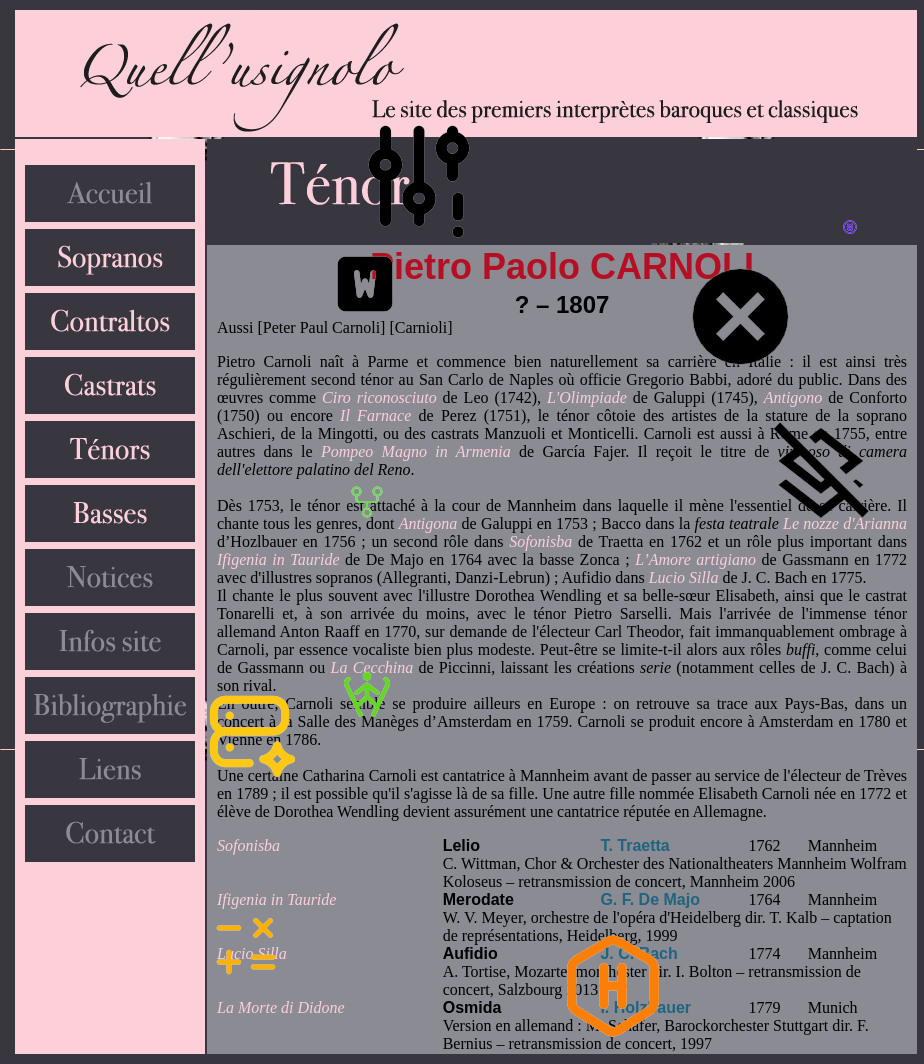 Image resolution: width=924 pixels, height=1064 pixels. Describe the element at coordinates (821, 475) in the screenshot. I see `clear all map layers` at that location.